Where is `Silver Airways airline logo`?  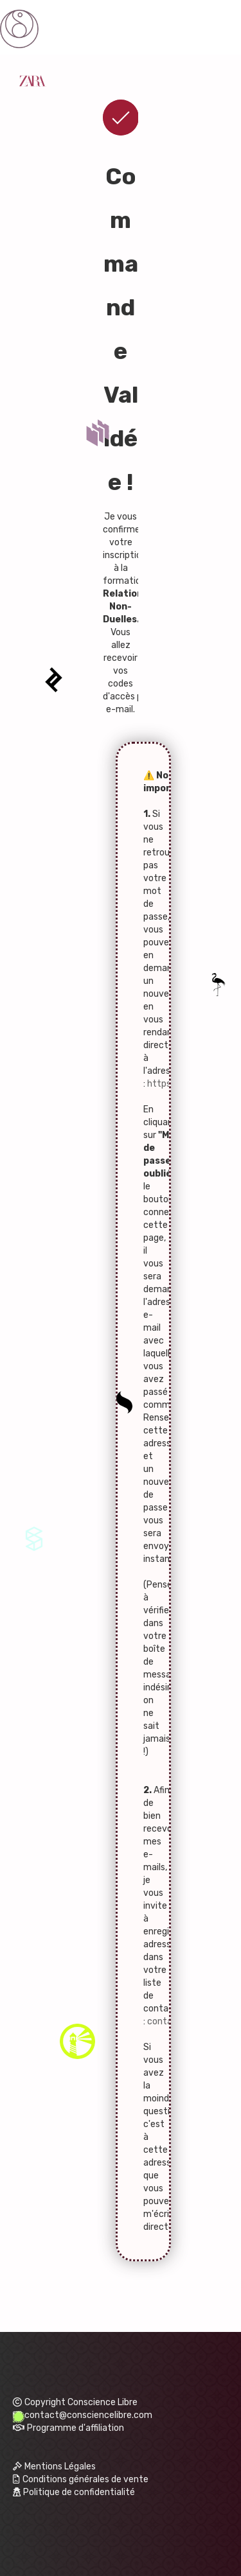 Silver Airways airline logo is located at coordinates (219, 985).